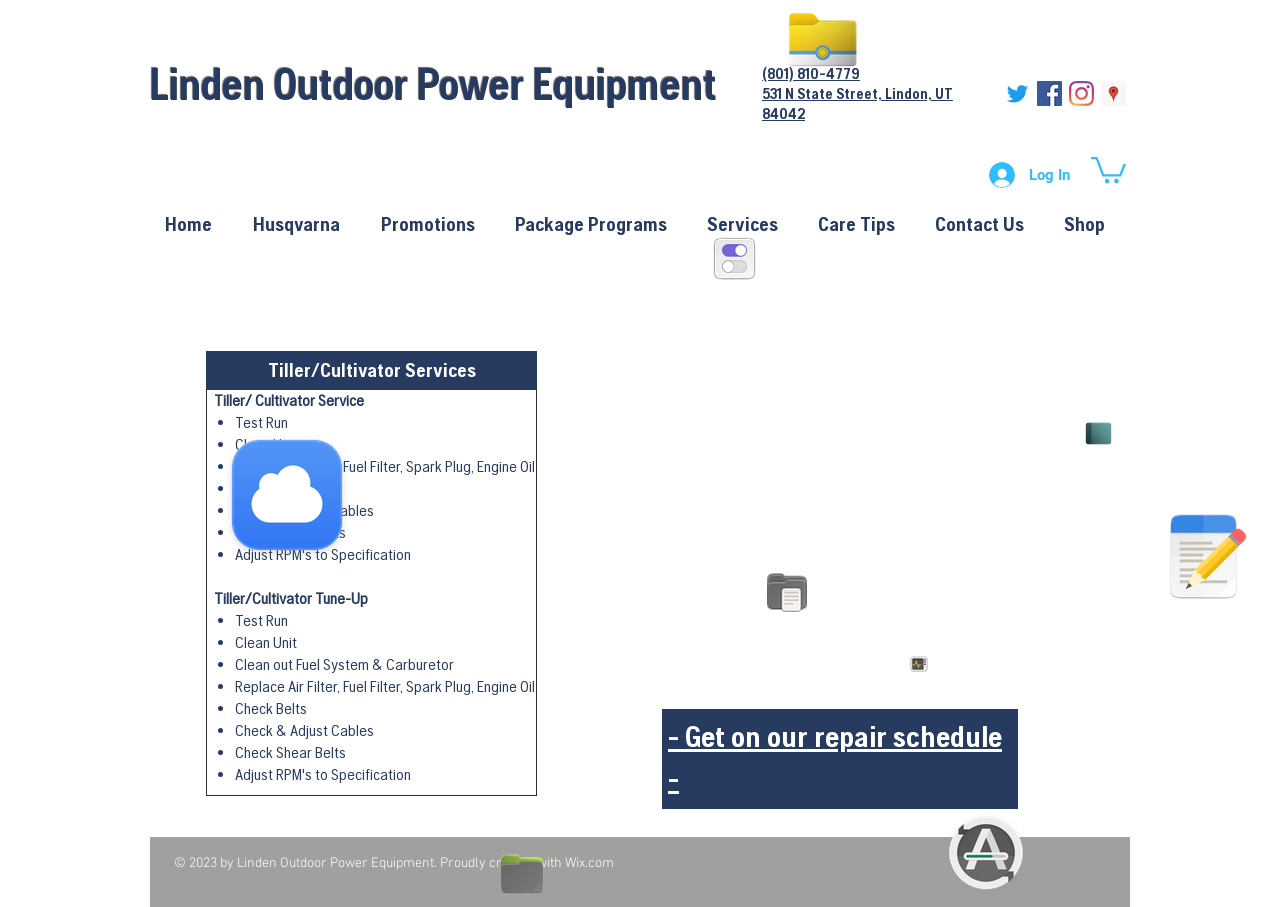 This screenshot has width=1280, height=907. What do you see at coordinates (734, 258) in the screenshot?
I see `open system settings` at bounding box center [734, 258].